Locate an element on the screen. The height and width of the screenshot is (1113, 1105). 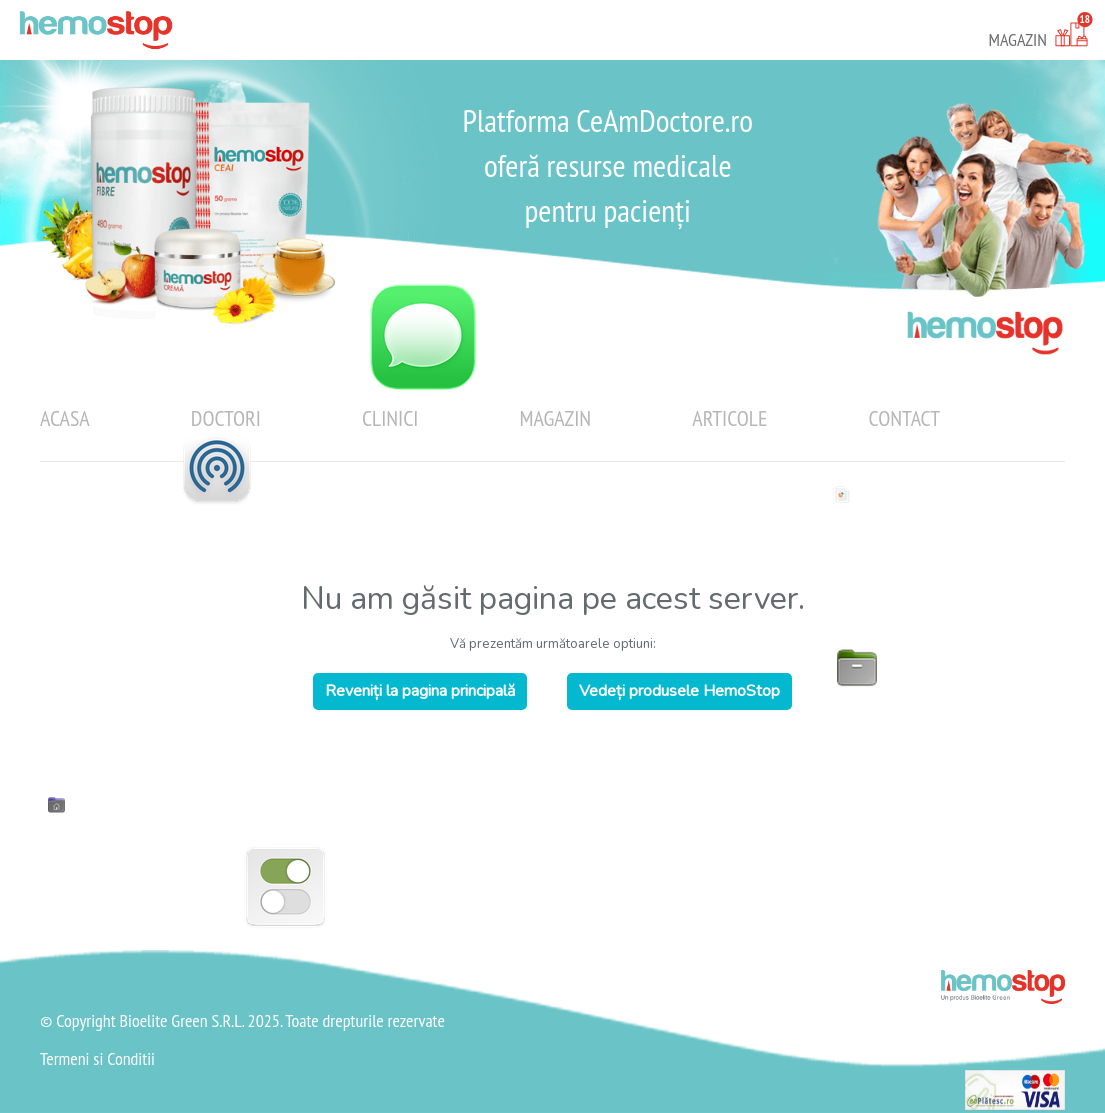
open gnome tweaks to customize desktop settings is located at coordinates (285, 886).